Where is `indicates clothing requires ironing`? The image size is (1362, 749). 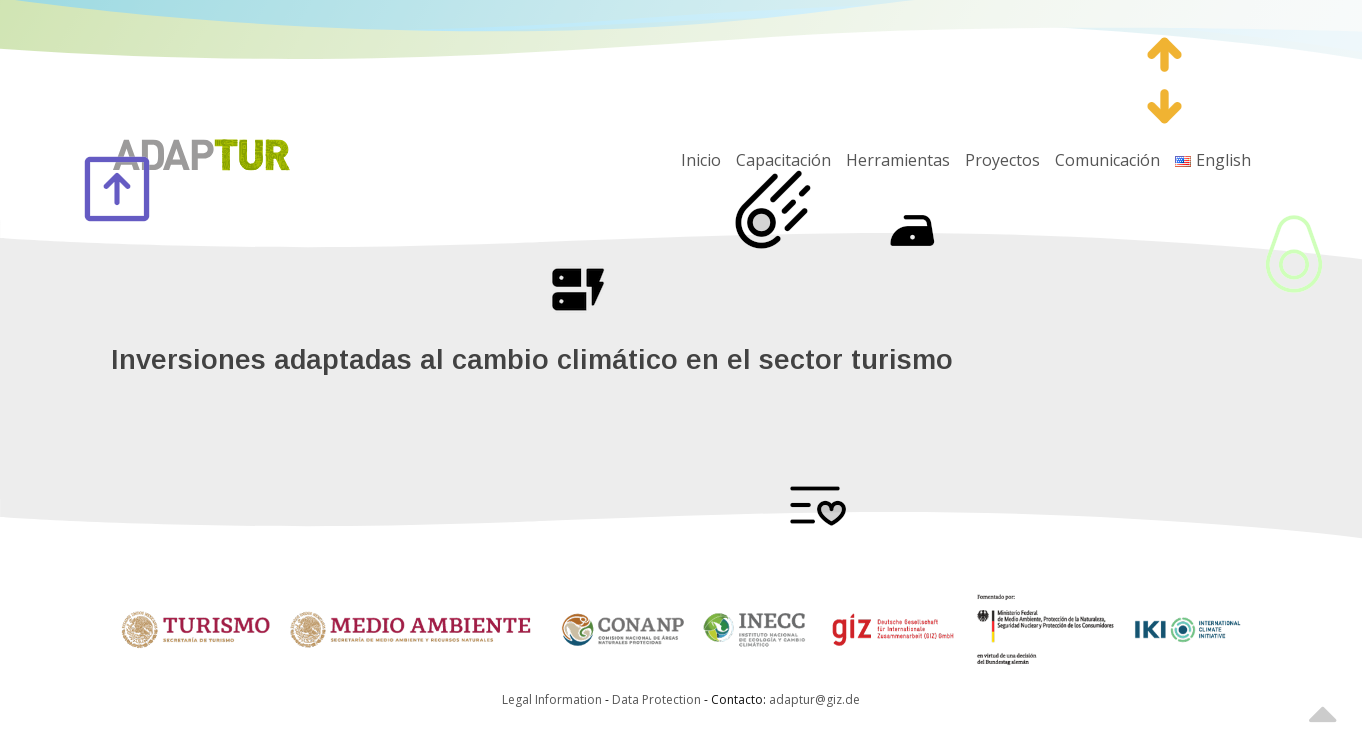
indicates clothing requires ironing is located at coordinates (912, 230).